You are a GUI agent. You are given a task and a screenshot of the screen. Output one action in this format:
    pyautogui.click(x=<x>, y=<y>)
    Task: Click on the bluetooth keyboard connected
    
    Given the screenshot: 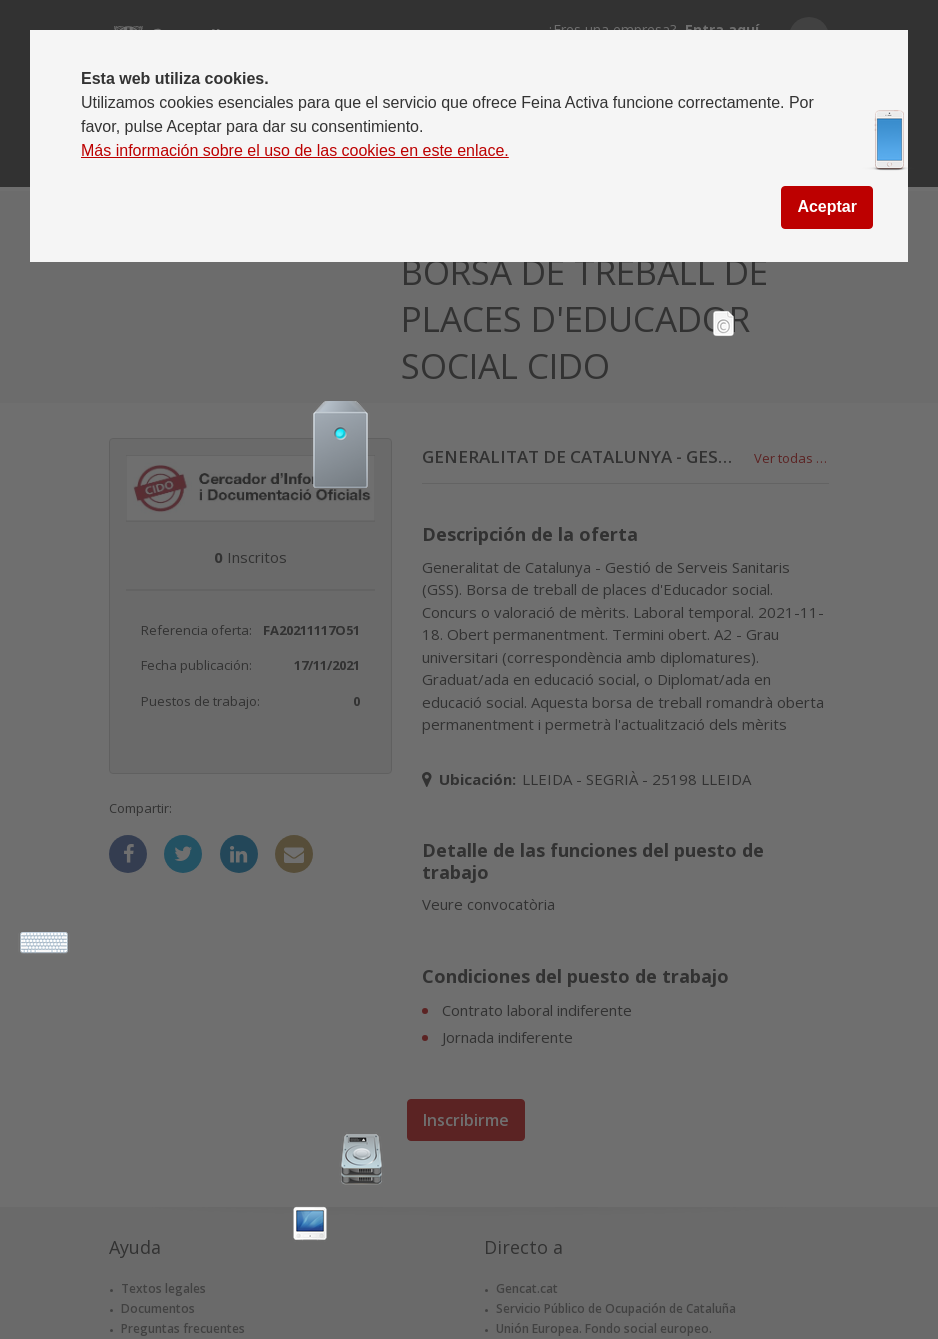 What is the action you would take?
    pyautogui.click(x=44, y=943)
    